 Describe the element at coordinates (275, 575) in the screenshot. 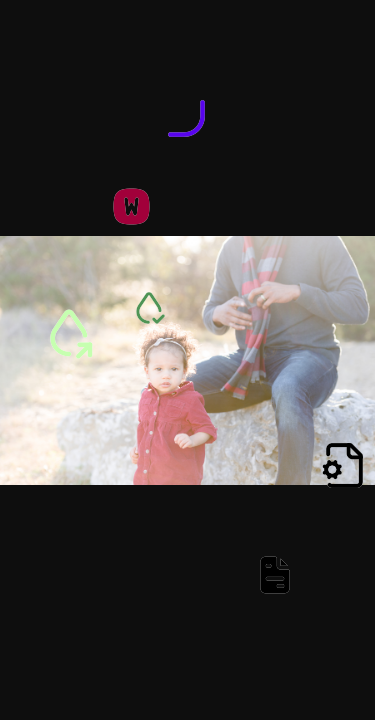

I see `view invoice or billing document` at that location.